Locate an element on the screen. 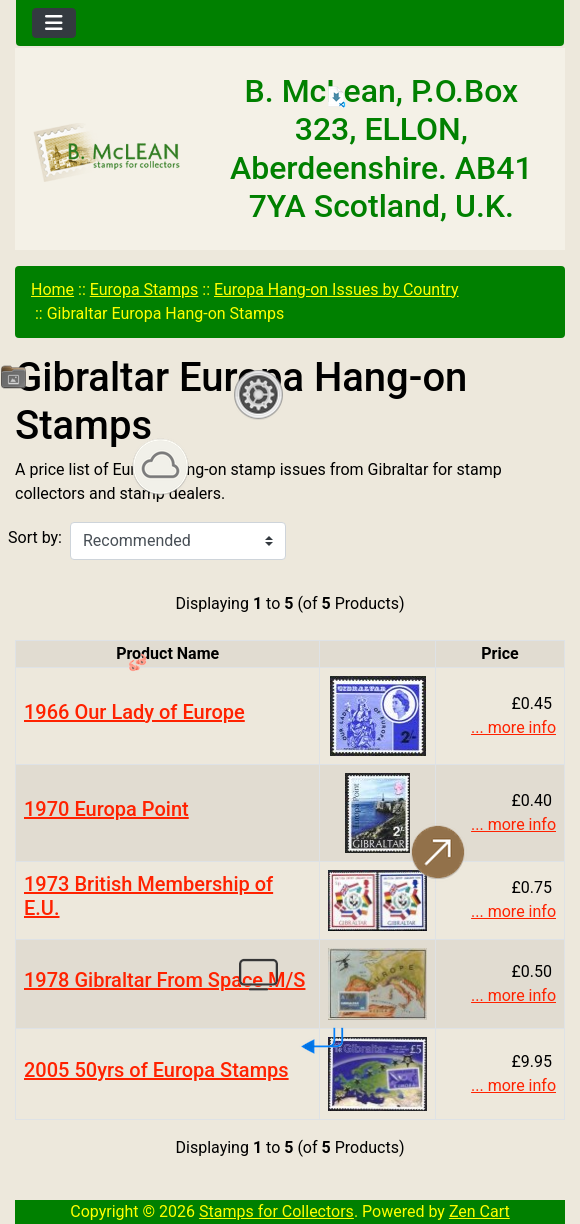  open your pictures folder is located at coordinates (13, 376).